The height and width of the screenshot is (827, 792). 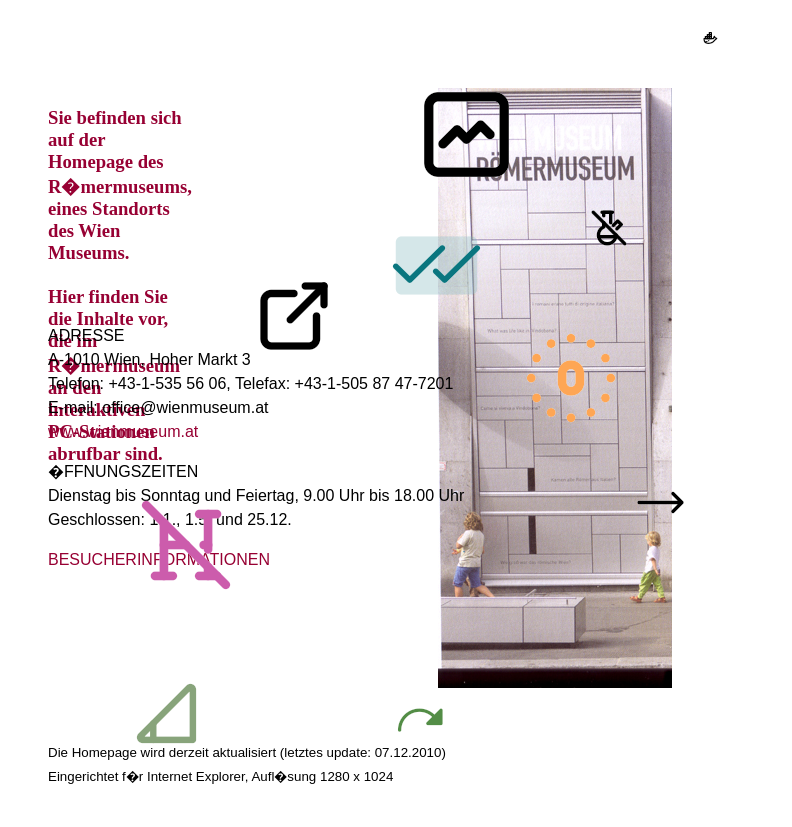 What do you see at coordinates (571, 378) in the screenshot?
I see `indicates zero time elapsed or no duration` at bounding box center [571, 378].